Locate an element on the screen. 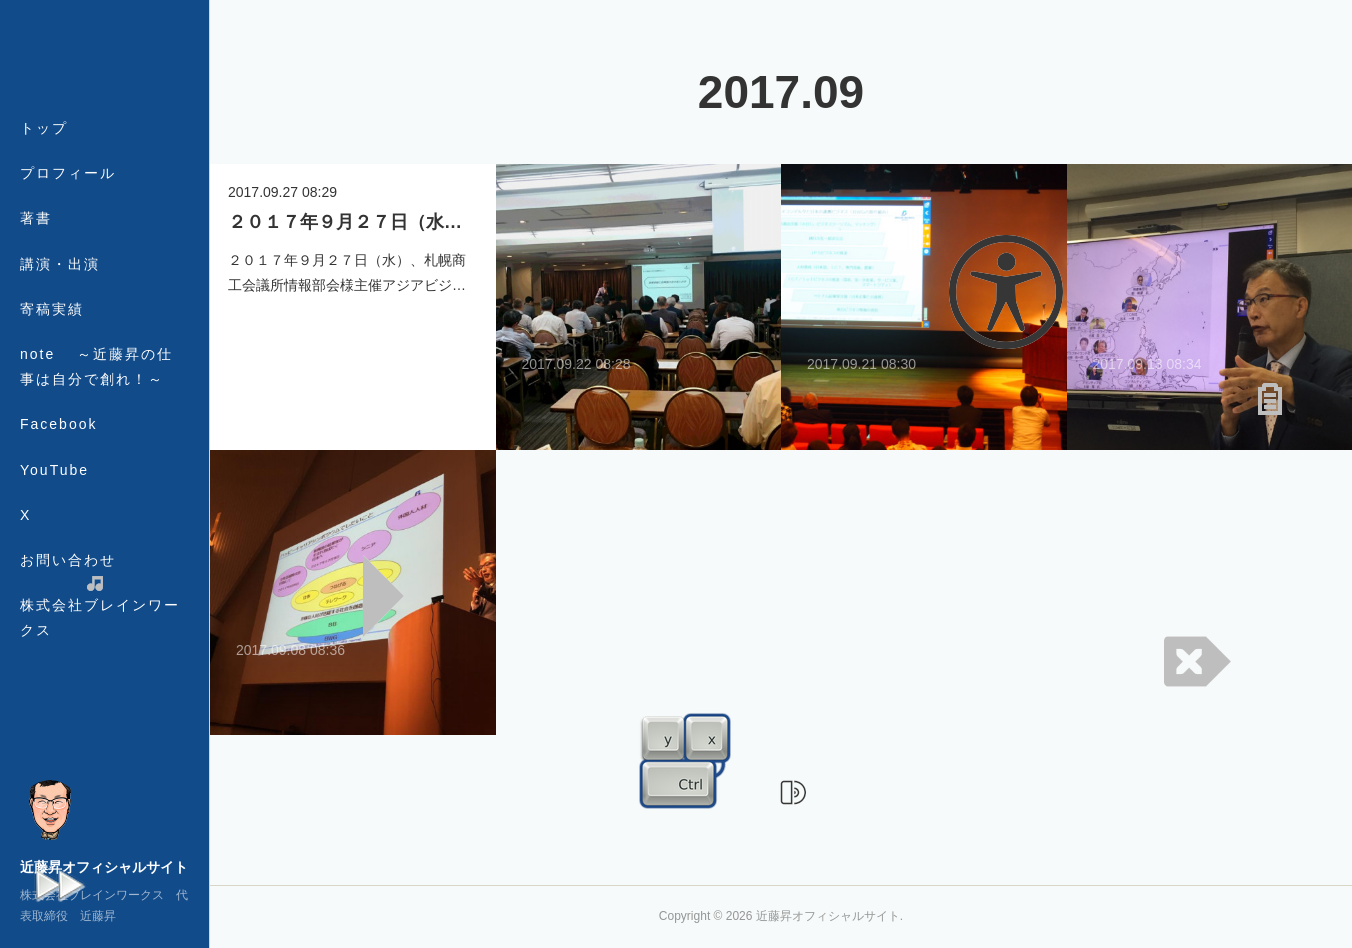 The height and width of the screenshot is (948, 1352). access accessibility settings is located at coordinates (1006, 292).